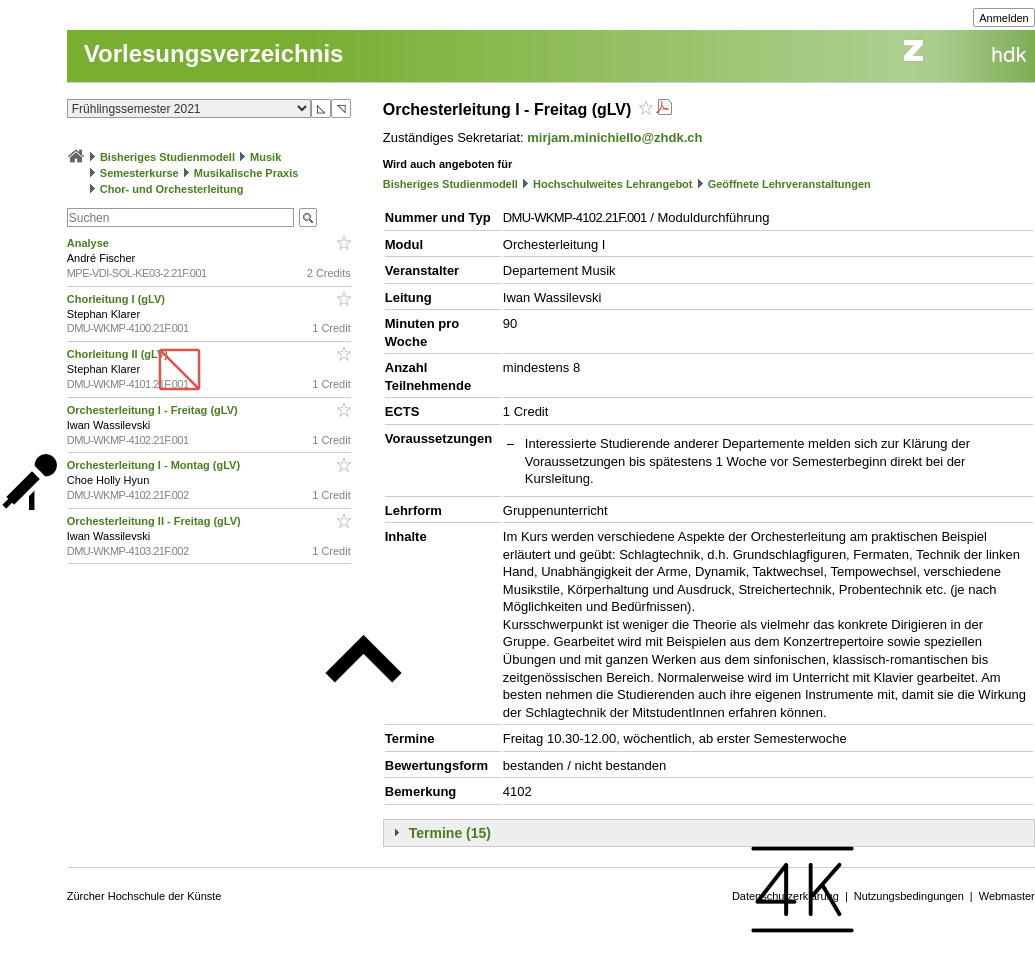  I want to click on collapse an expanded section, so click(363, 659).